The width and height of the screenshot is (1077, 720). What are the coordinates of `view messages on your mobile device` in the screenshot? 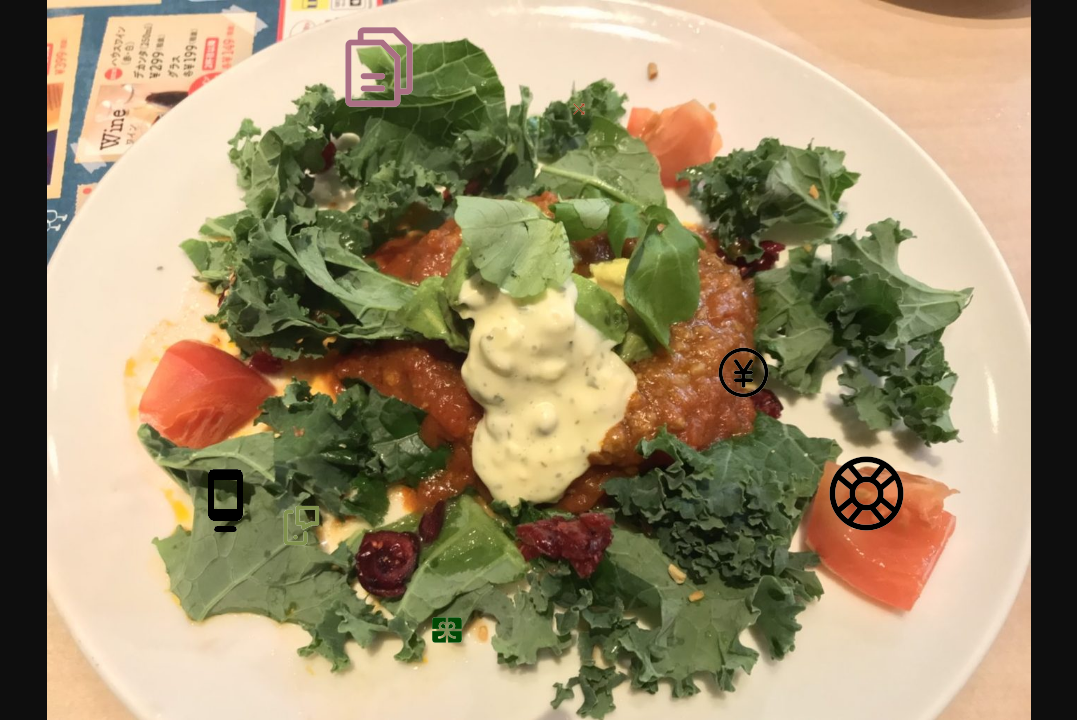 It's located at (299, 525).